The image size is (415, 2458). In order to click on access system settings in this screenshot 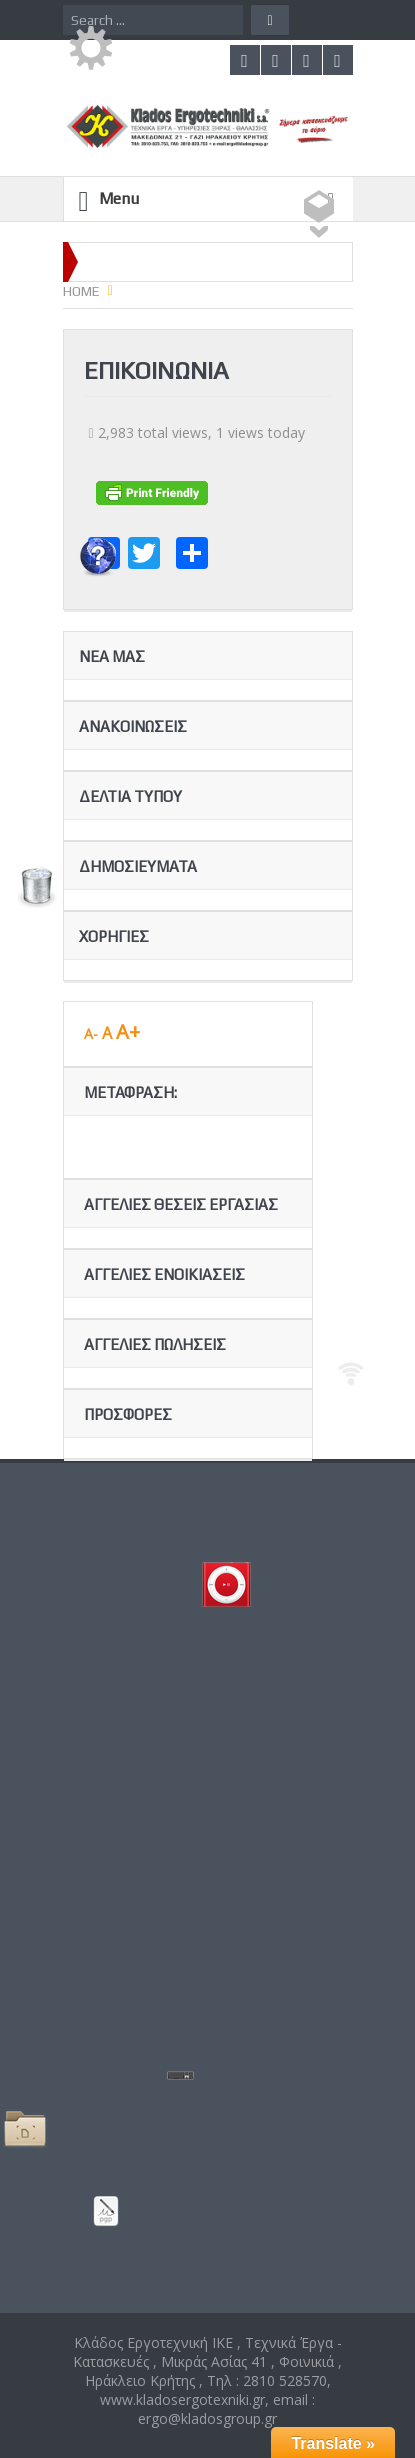, I will do `click(91, 48)`.